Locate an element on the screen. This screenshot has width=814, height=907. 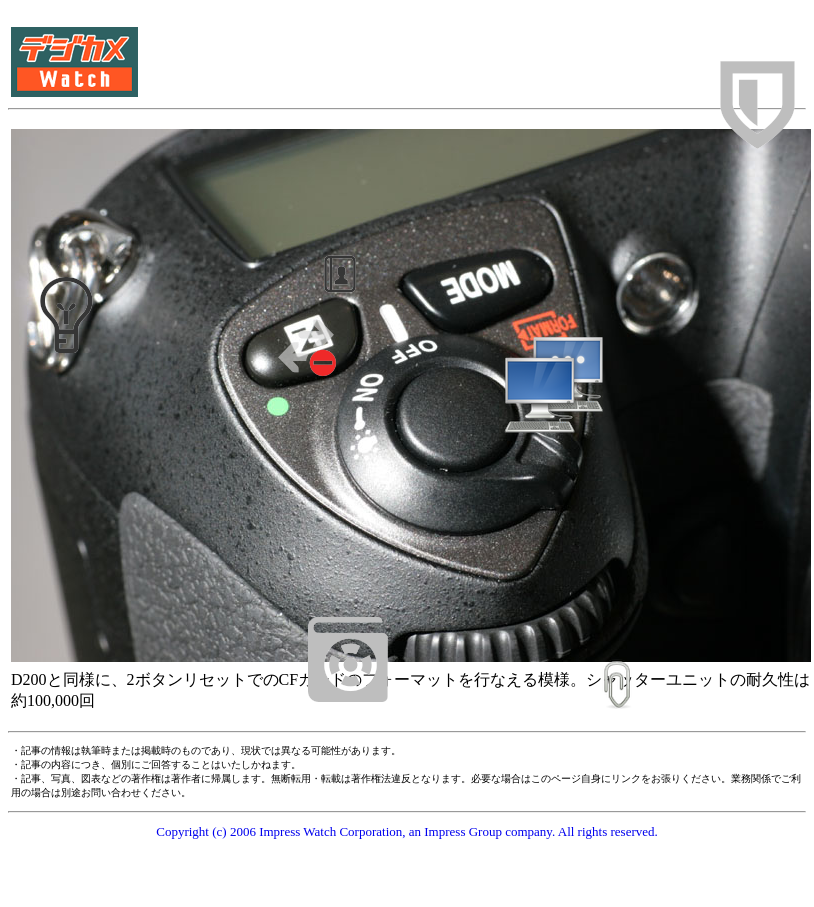
indicates an email has an attachment is located at coordinates (616, 683).